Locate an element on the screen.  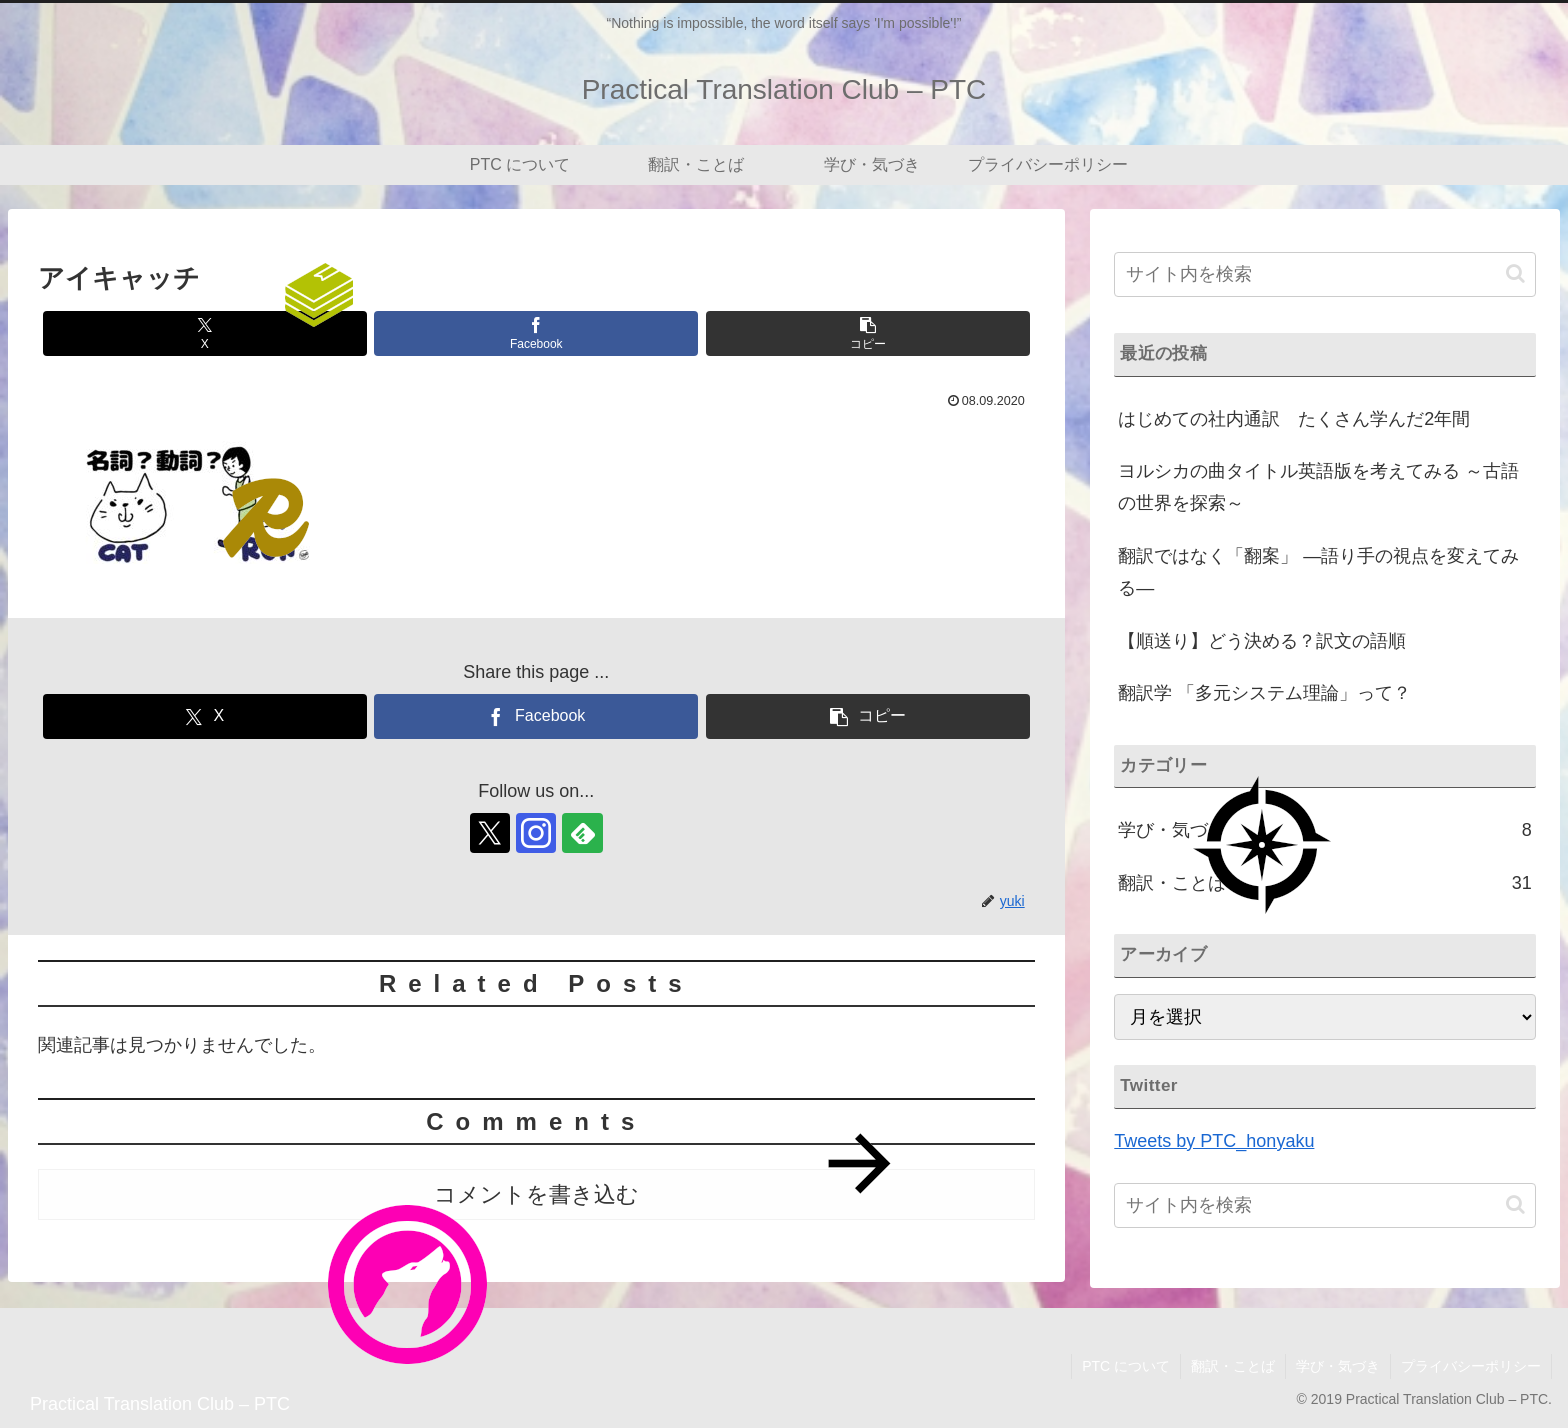
navigate to the next item or screen is located at coordinates (859, 1163).